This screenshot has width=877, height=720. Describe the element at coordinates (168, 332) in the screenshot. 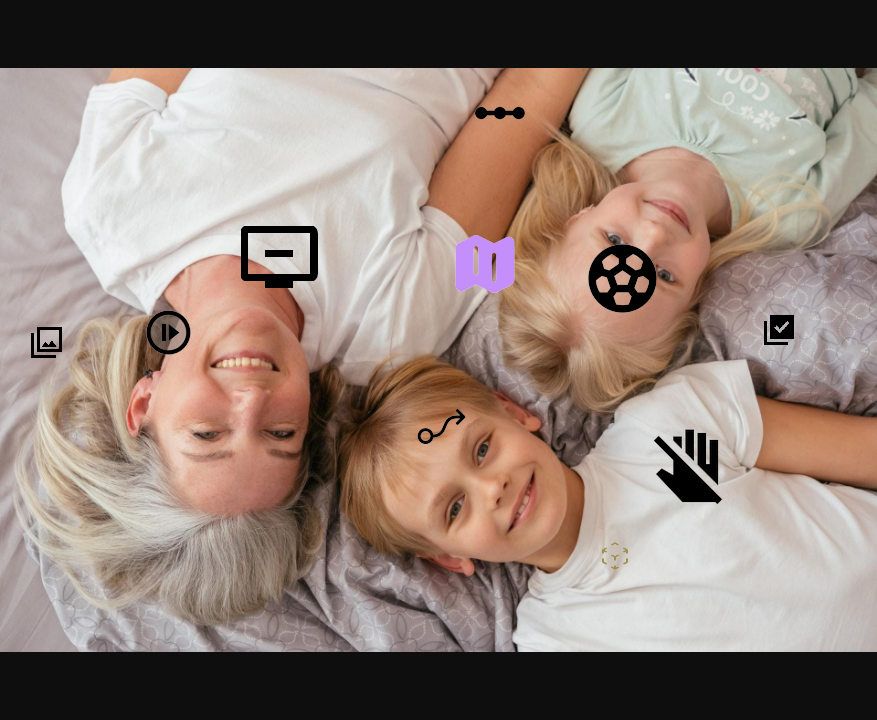

I see `play from the beginning` at that location.